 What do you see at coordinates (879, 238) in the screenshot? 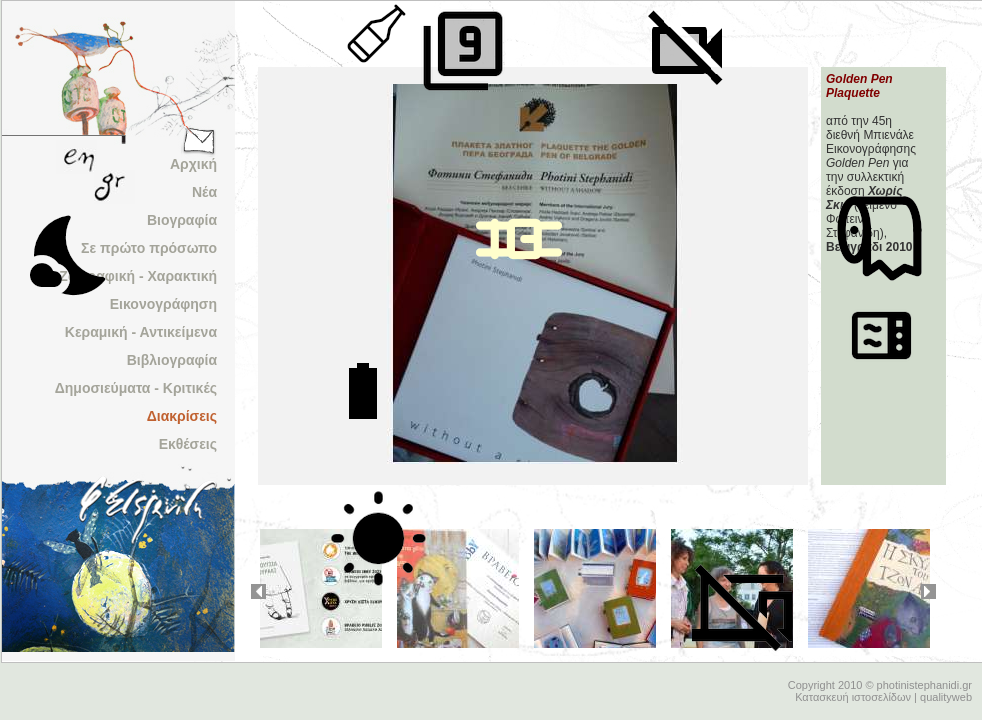
I see `indicates restroom or bathroom location` at bounding box center [879, 238].